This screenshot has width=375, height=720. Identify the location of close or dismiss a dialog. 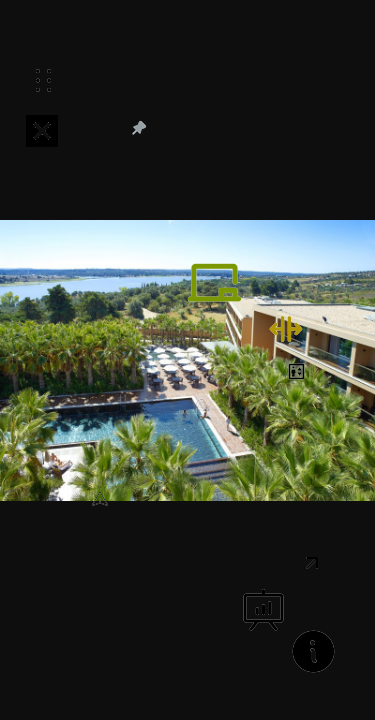
(42, 131).